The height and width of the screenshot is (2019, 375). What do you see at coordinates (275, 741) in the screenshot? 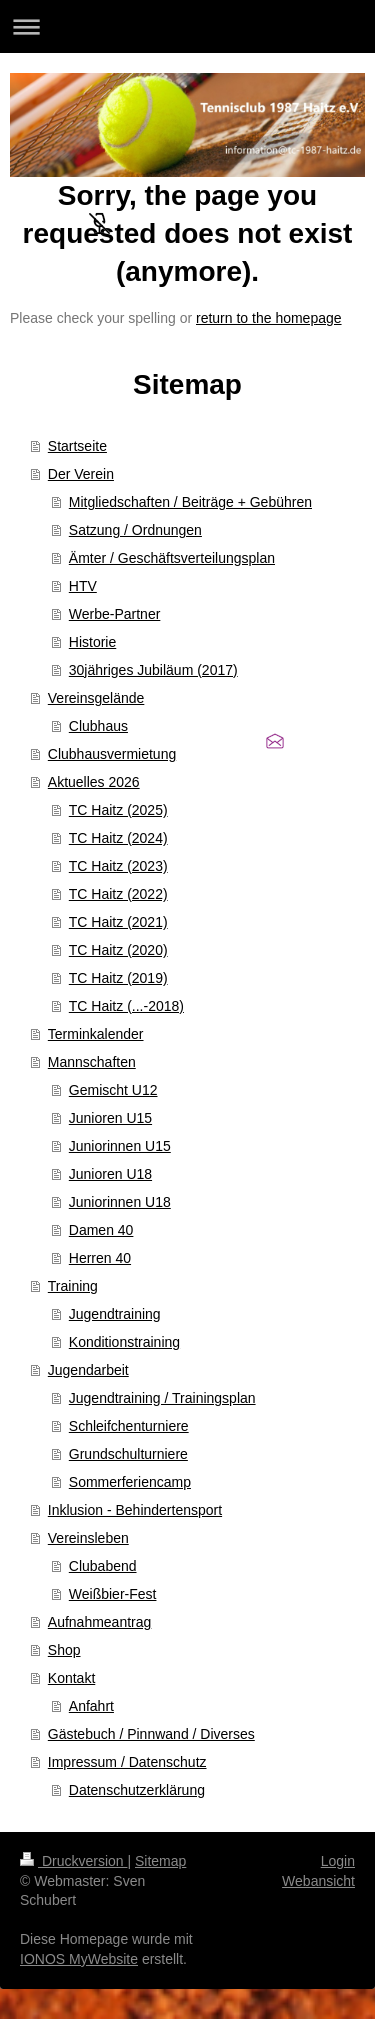
I see `view an opened or read email` at bounding box center [275, 741].